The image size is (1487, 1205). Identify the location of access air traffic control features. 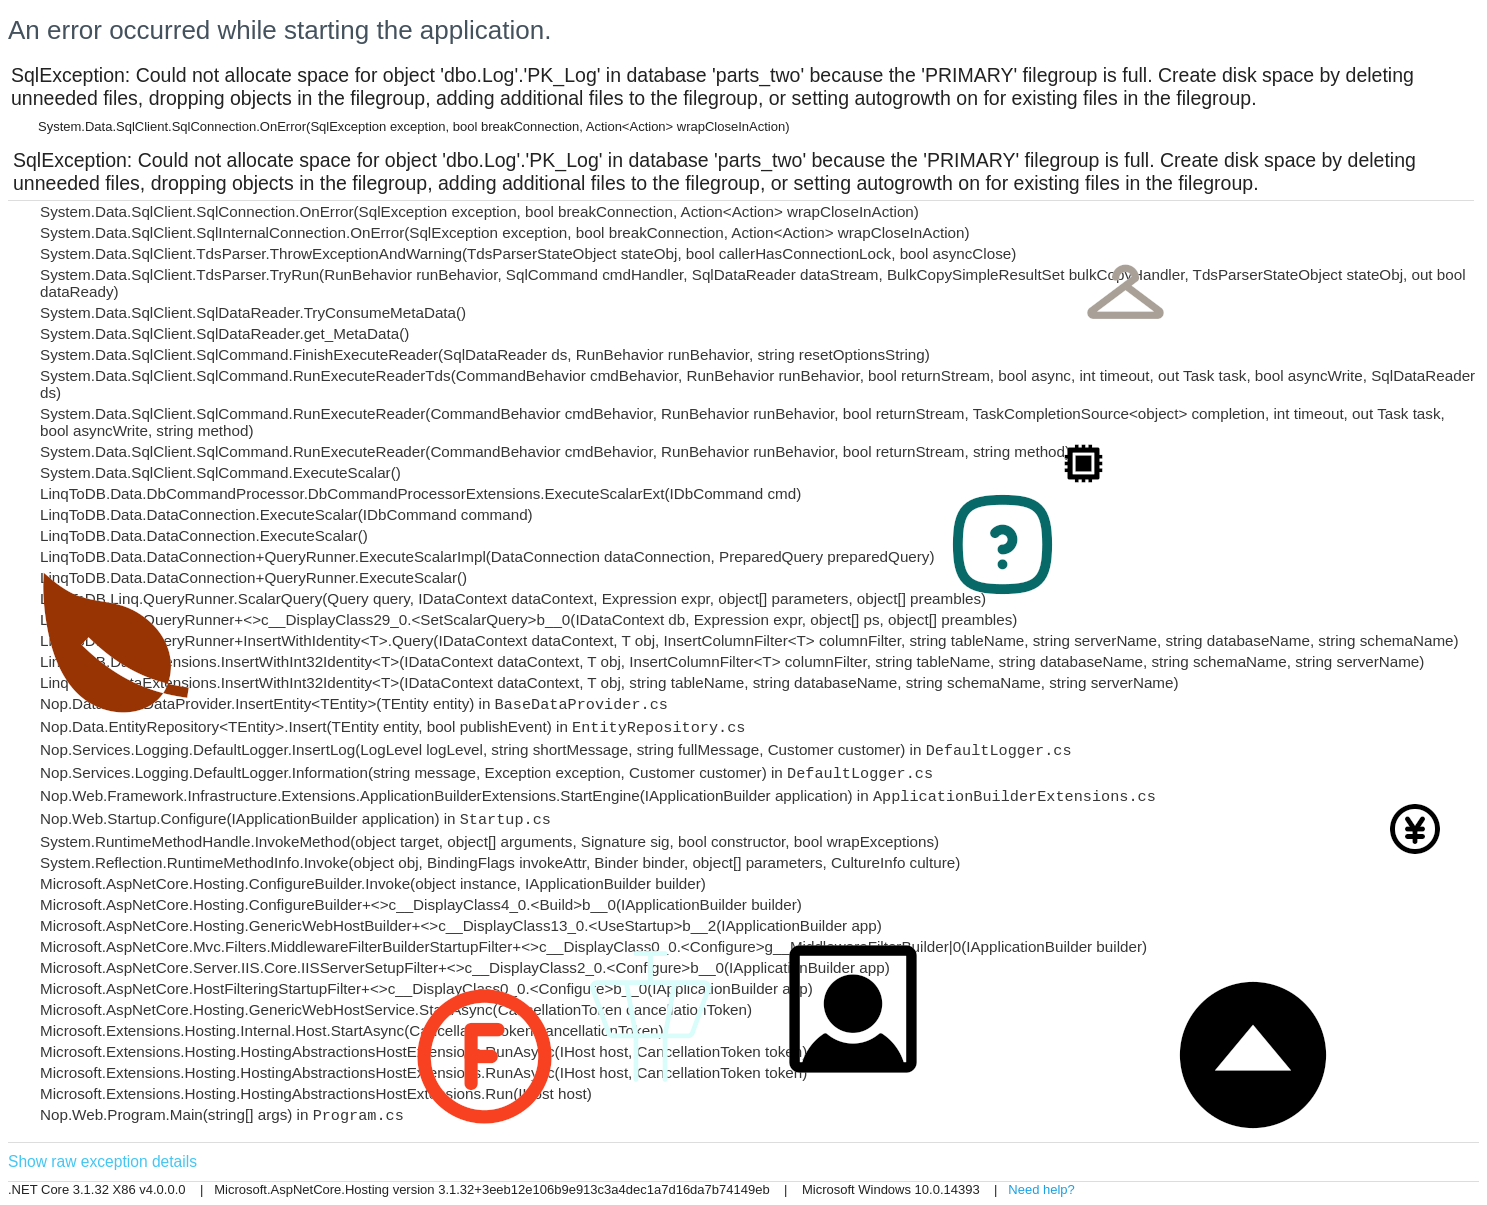
(650, 1016).